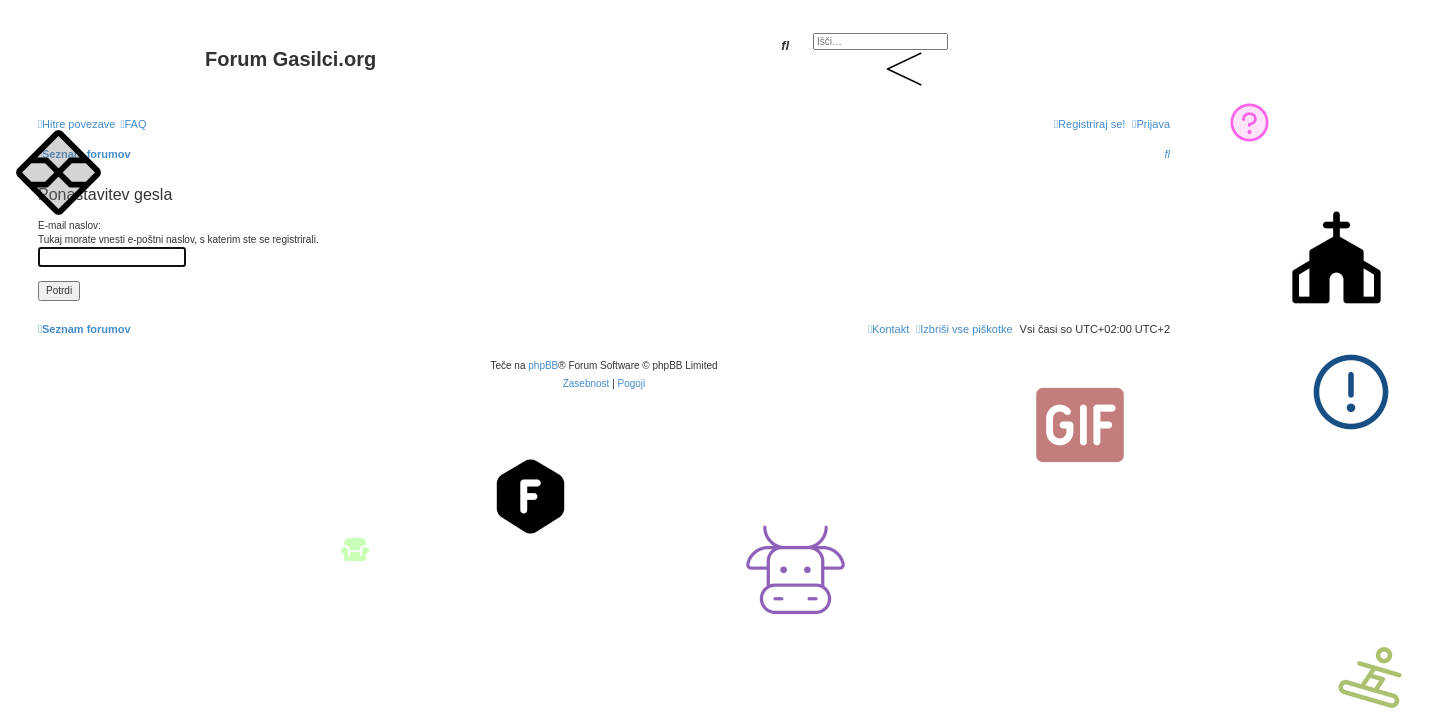 The width and height of the screenshot is (1440, 727). What do you see at coordinates (1080, 425) in the screenshot?
I see `insert a GIF into your message` at bounding box center [1080, 425].